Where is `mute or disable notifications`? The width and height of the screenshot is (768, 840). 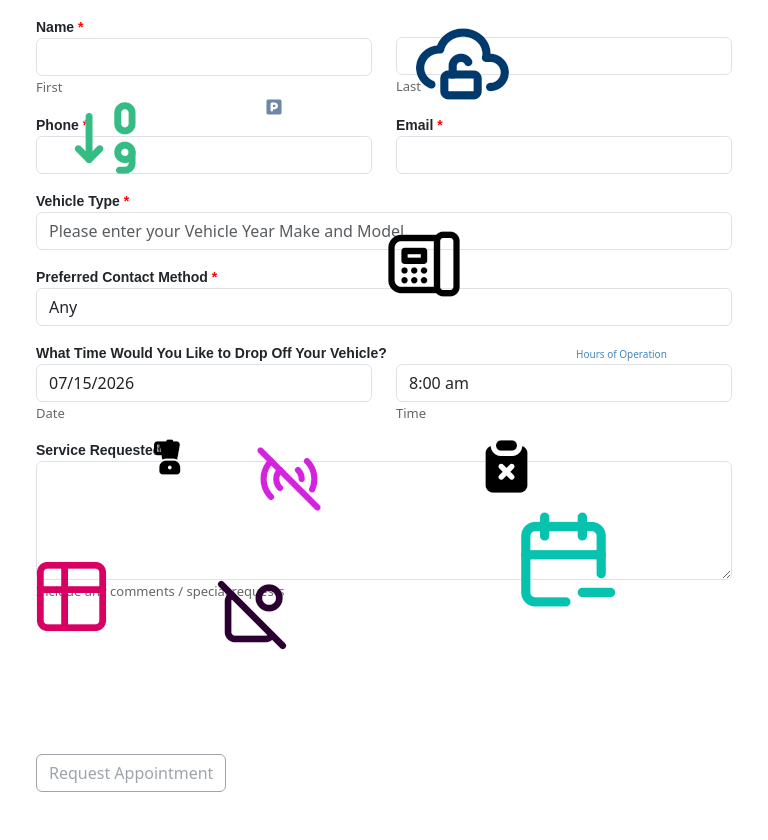 mute or disable notifications is located at coordinates (252, 615).